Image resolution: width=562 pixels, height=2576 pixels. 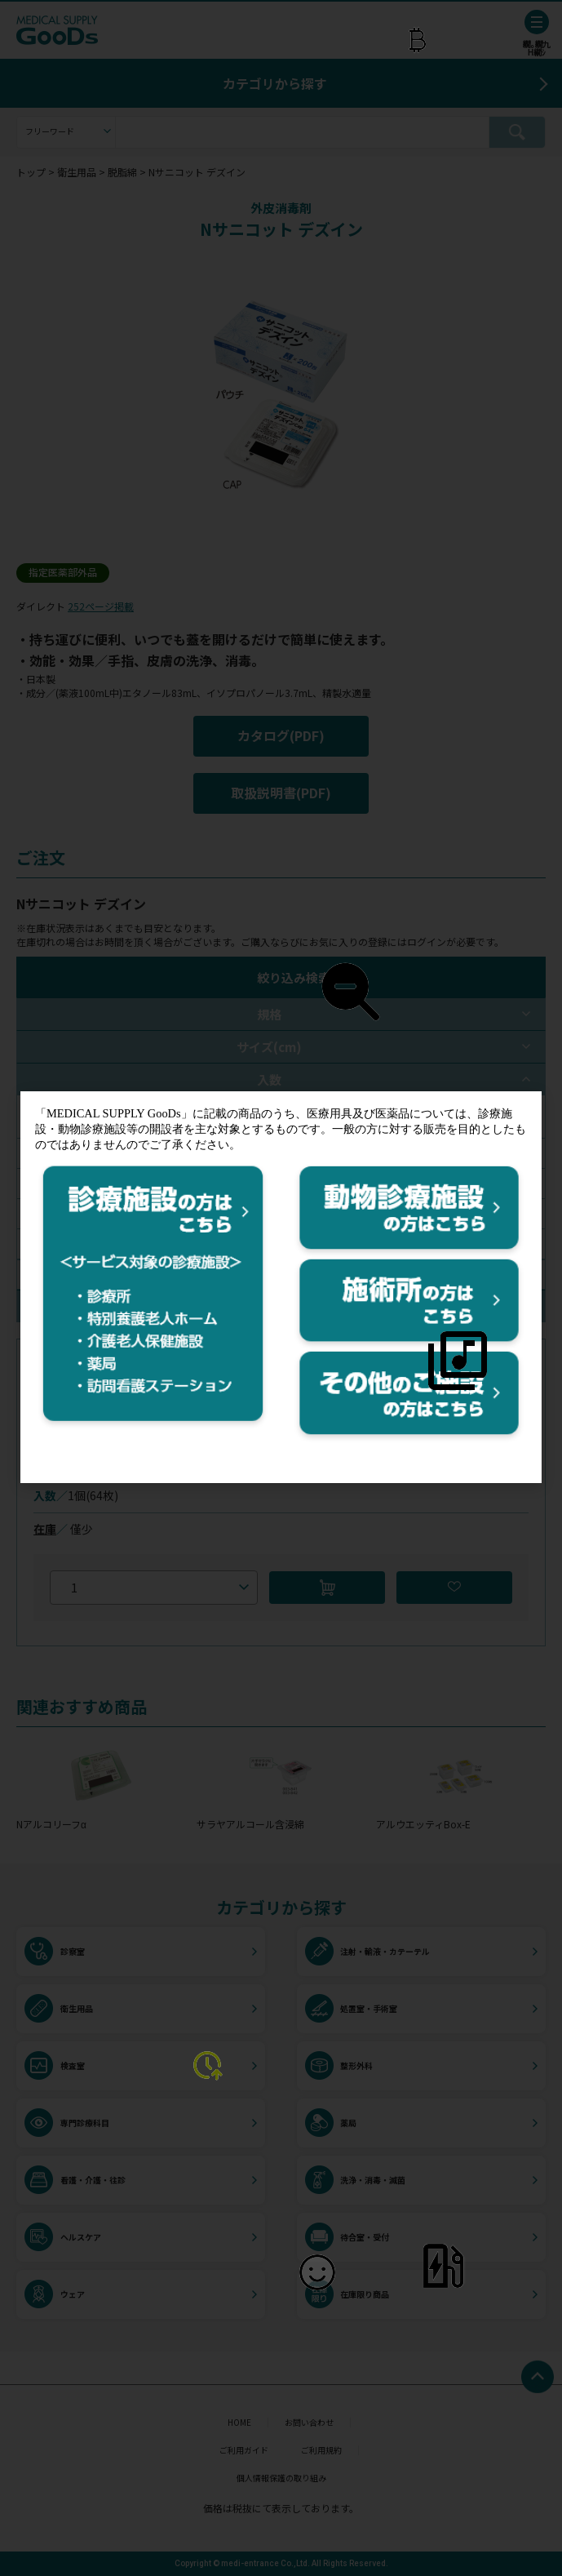 What do you see at coordinates (317, 2272) in the screenshot?
I see `add an emoji or reaction` at bounding box center [317, 2272].